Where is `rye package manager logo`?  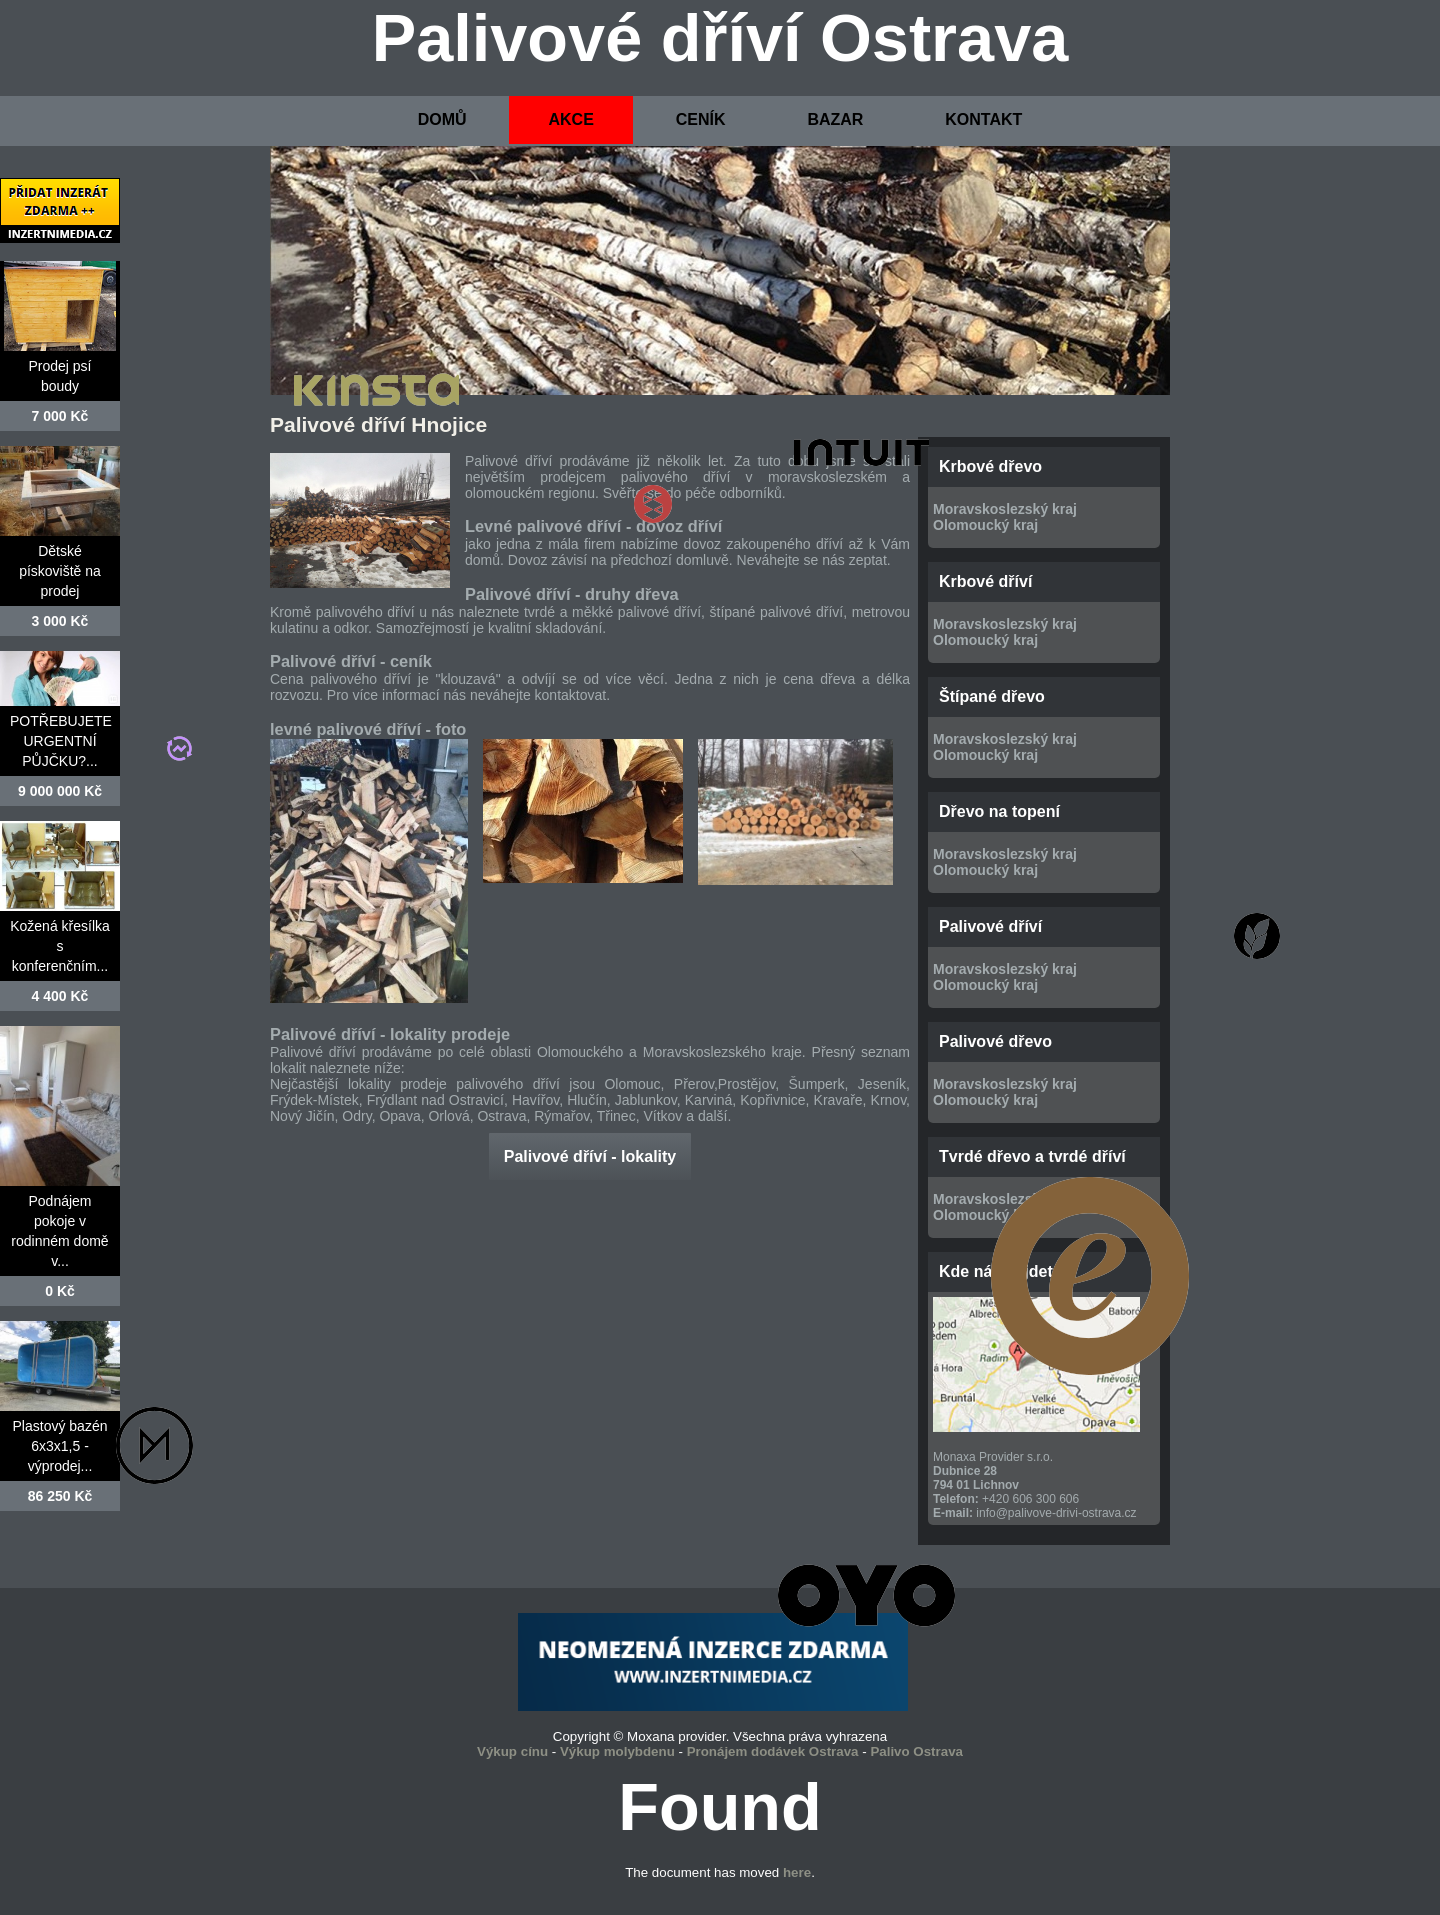
rye package manager logo is located at coordinates (1257, 936).